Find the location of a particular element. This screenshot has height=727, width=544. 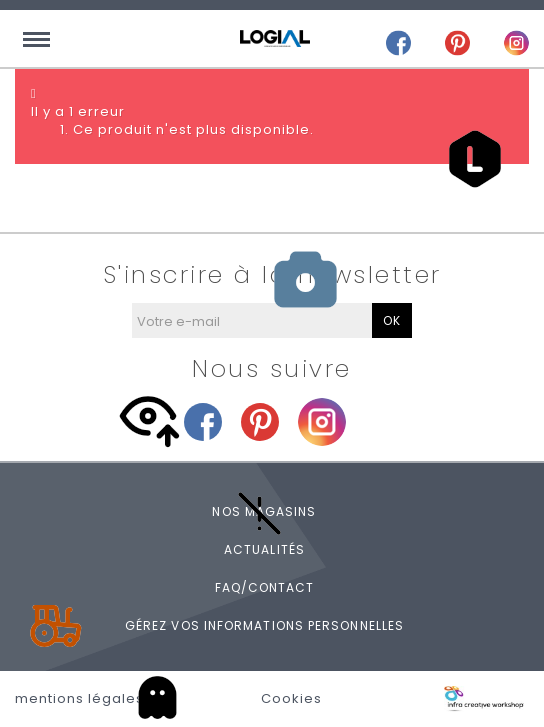

take a photo is located at coordinates (305, 279).